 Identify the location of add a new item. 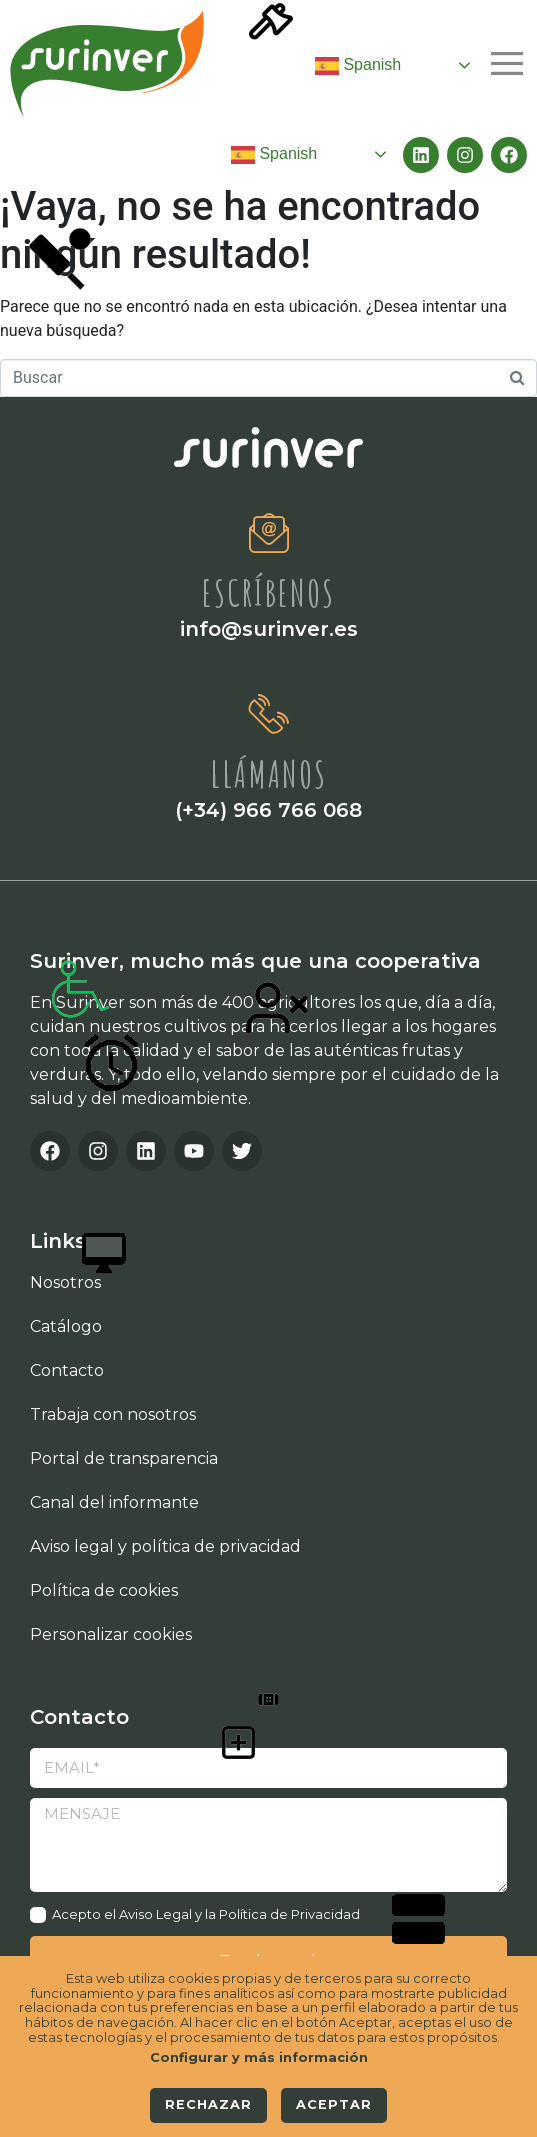
(238, 1742).